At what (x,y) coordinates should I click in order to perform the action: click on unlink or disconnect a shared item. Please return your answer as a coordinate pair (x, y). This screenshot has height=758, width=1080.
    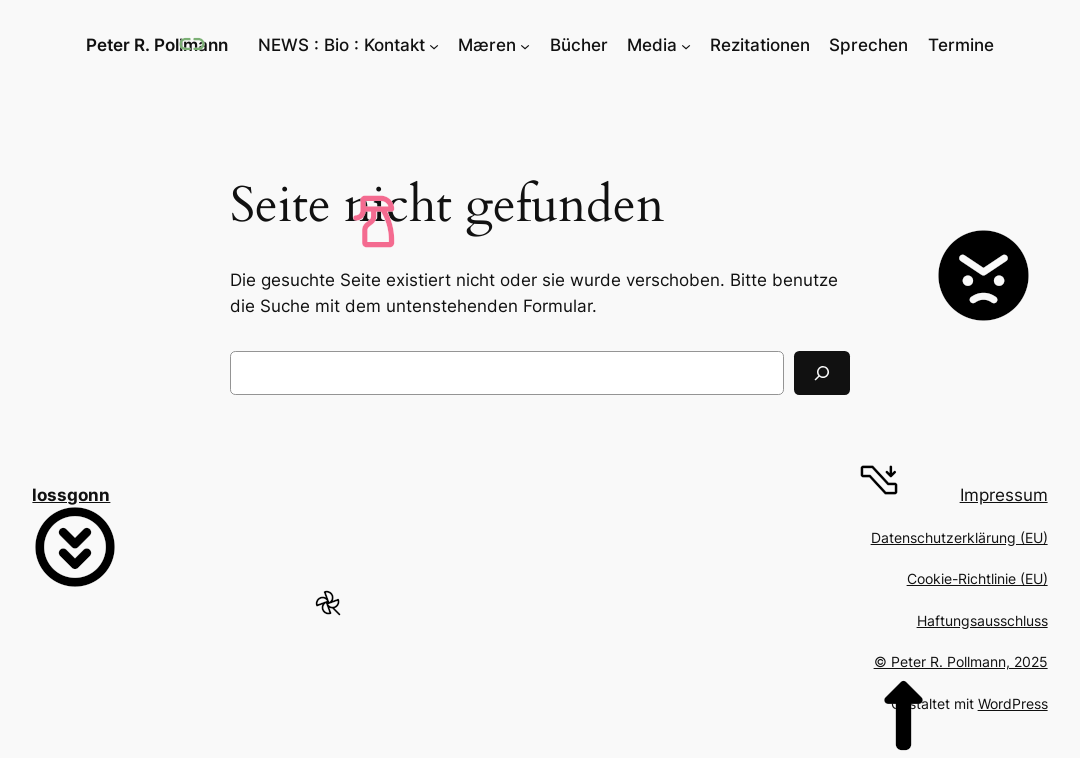
    Looking at the image, I should click on (192, 44).